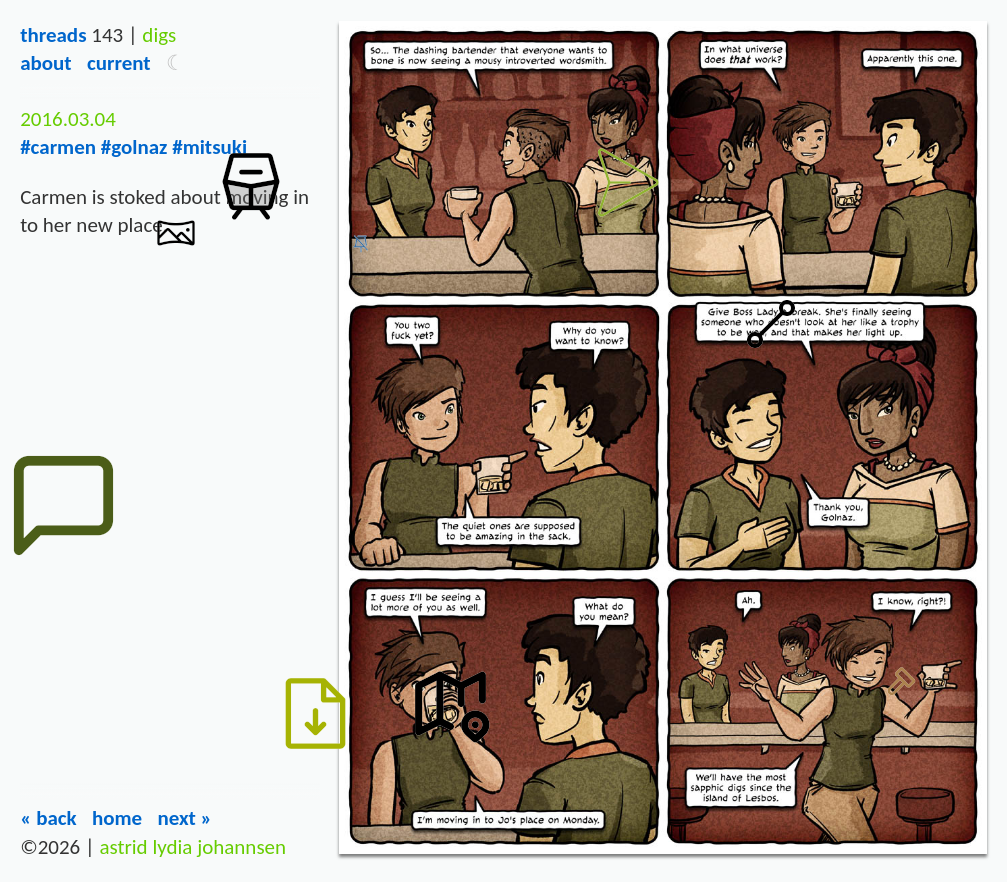  What do you see at coordinates (901, 681) in the screenshot?
I see `access tools or settings` at bounding box center [901, 681].